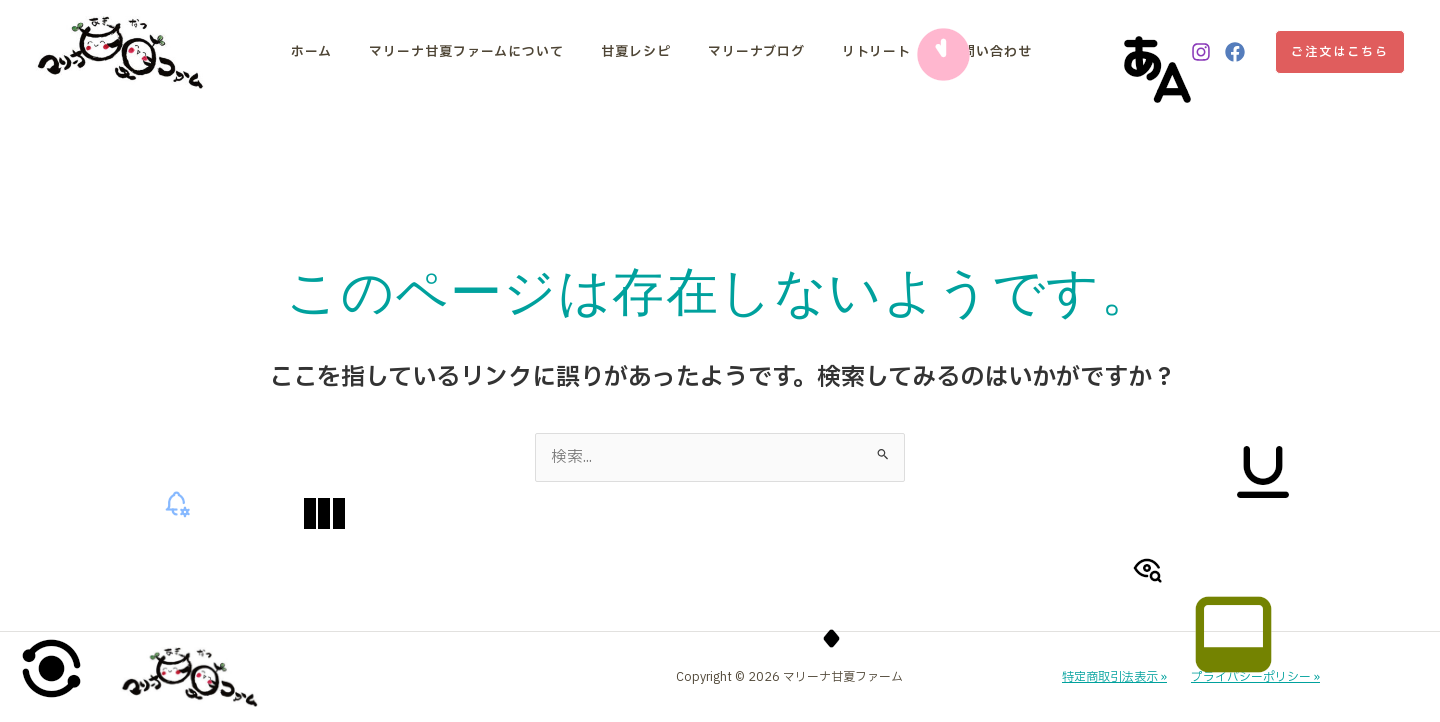  Describe the element at coordinates (51, 668) in the screenshot. I see `analyze or process data` at that location.